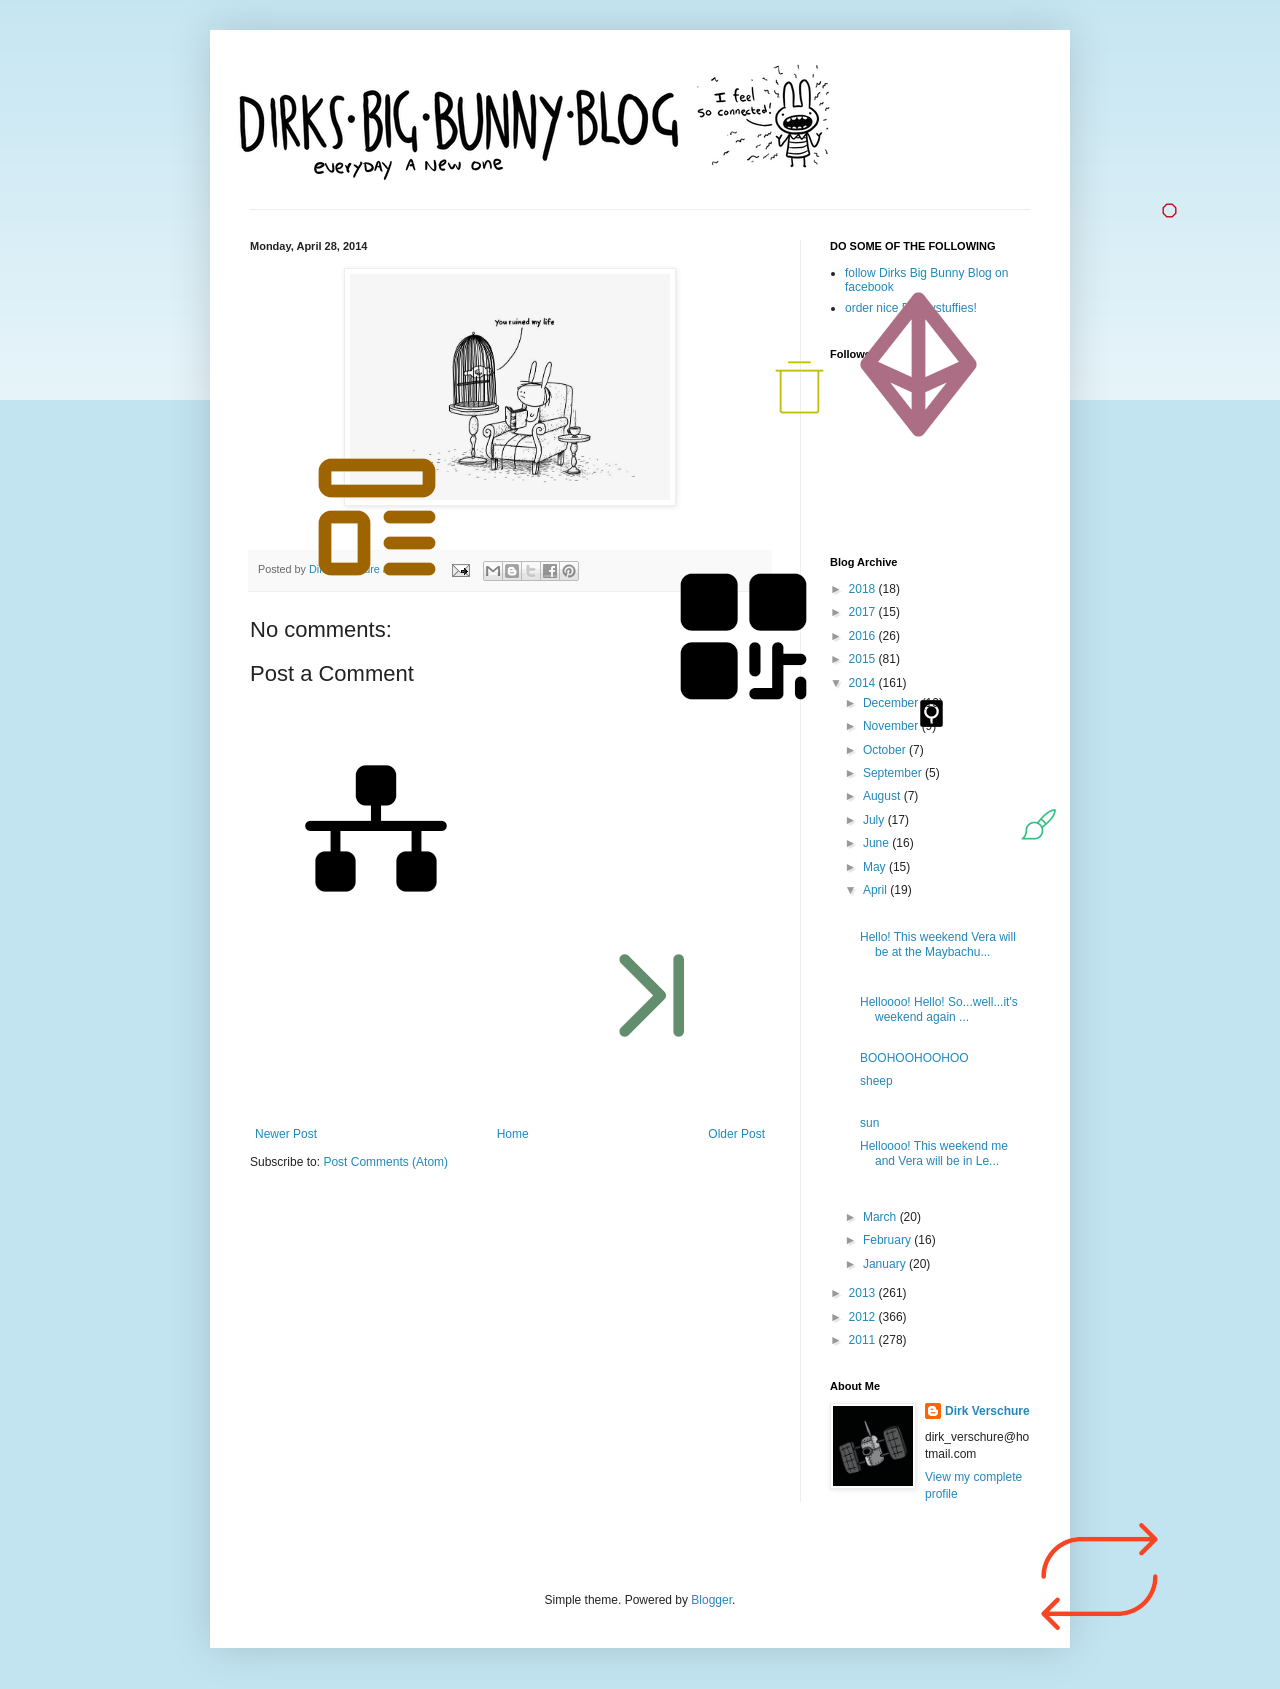 Image resolution: width=1280 pixels, height=1689 pixels. What do you see at coordinates (376, 831) in the screenshot?
I see `view network connections` at bounding box center [376, 831].